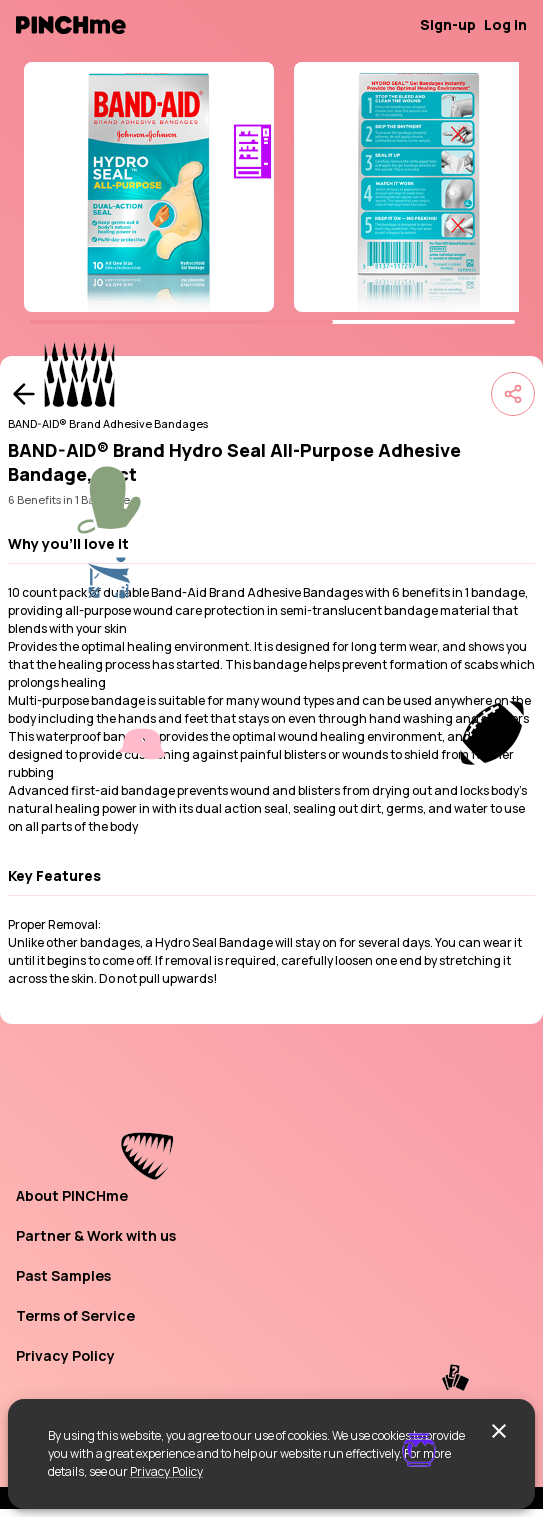  What do you see at coordinates (79, 372) in the screenshot?
I see `indicates a spike trap or hazard zone` at bounding box center [79, 372].